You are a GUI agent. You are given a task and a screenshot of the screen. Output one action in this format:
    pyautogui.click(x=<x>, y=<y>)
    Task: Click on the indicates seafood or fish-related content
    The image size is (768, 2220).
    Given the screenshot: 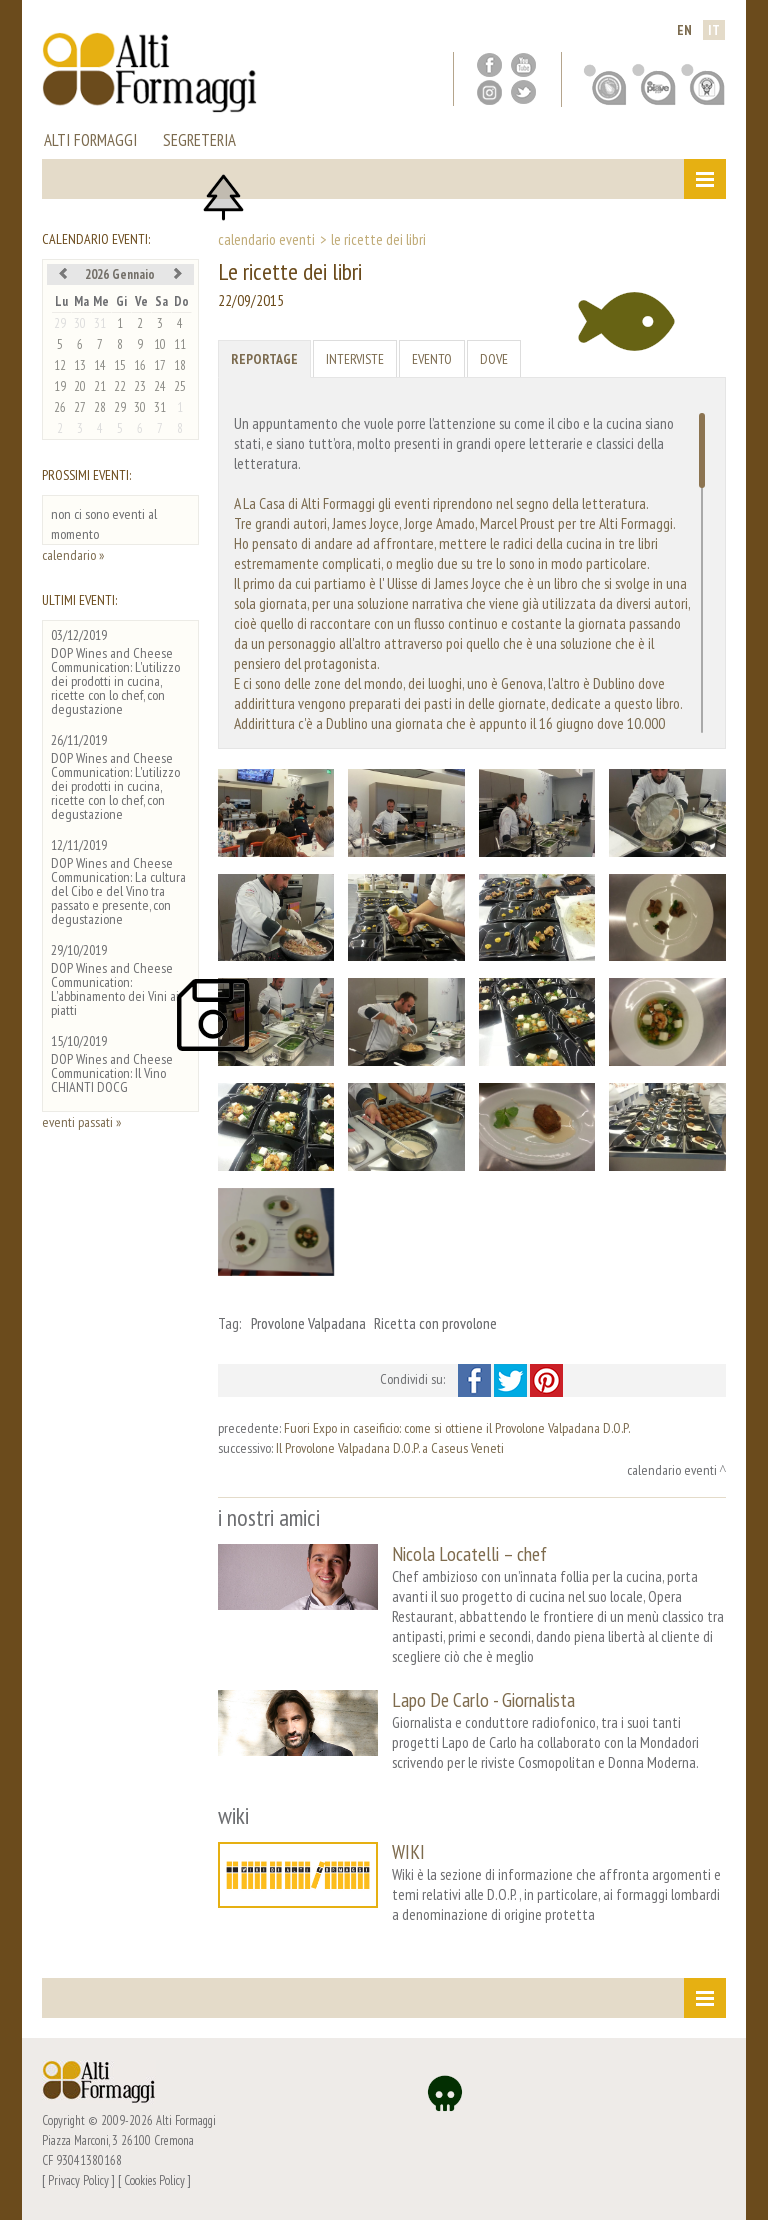 What is the action you would take?
    pyautogui.click(x=626, y=321)
    